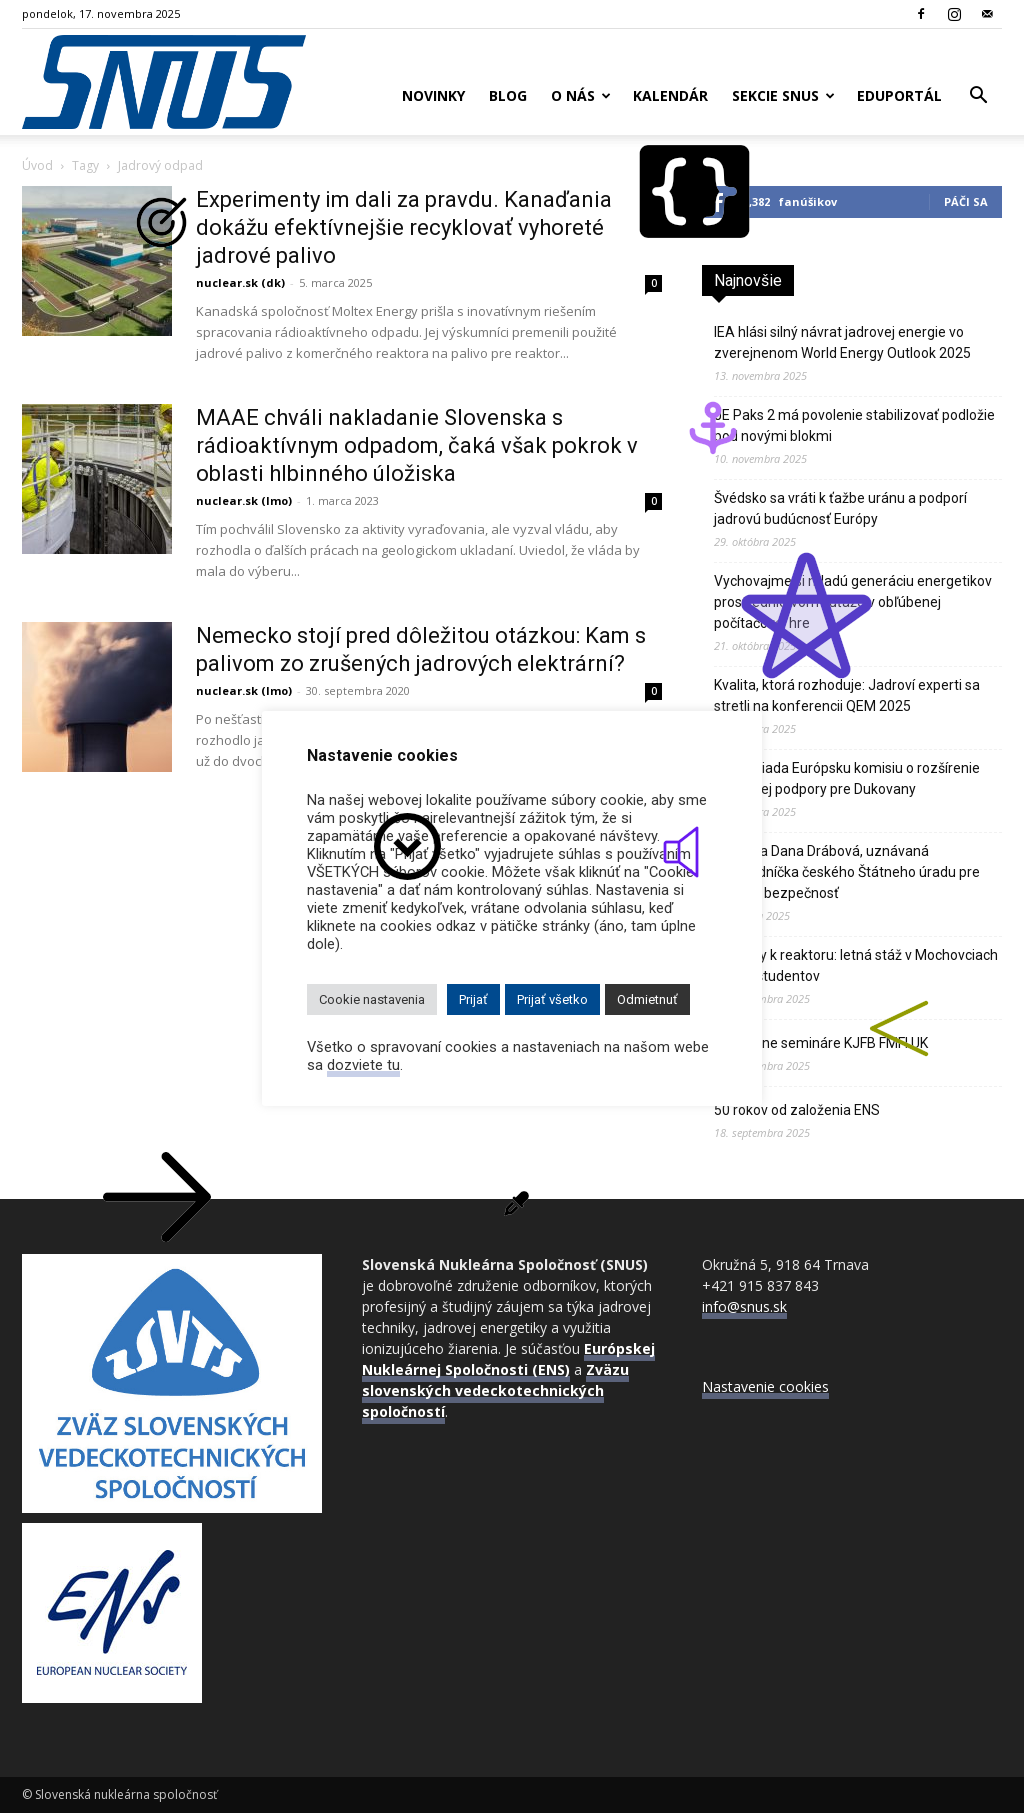 The image size is (1024, 1813). Describe the element at coordinates (713, 427) in the screenshot. I see `anchor link to a specific section on a page` at that location.